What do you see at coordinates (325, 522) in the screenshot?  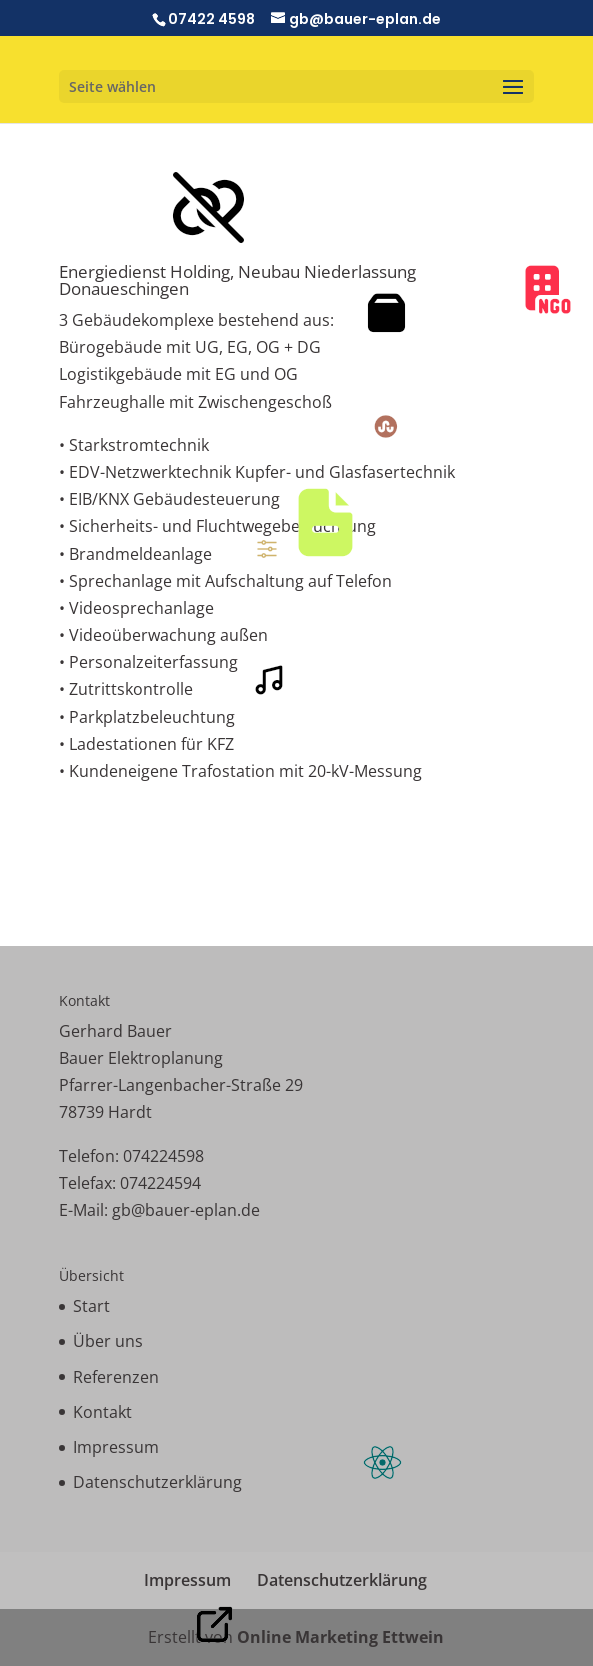 I see `remove a file or document` at bounding box center [325, 522].